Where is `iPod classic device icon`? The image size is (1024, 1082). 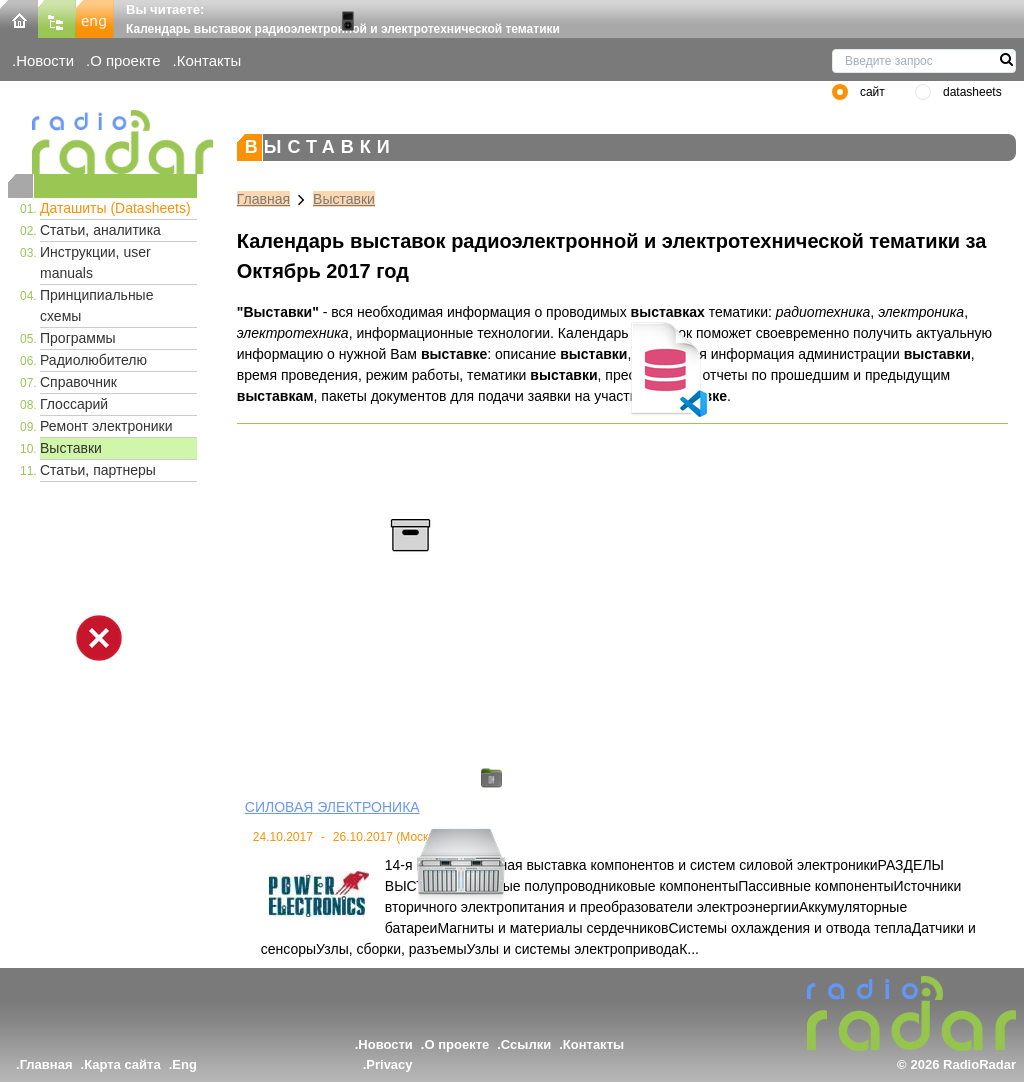
iPod classic device icon is located at coordinates (348, 21).